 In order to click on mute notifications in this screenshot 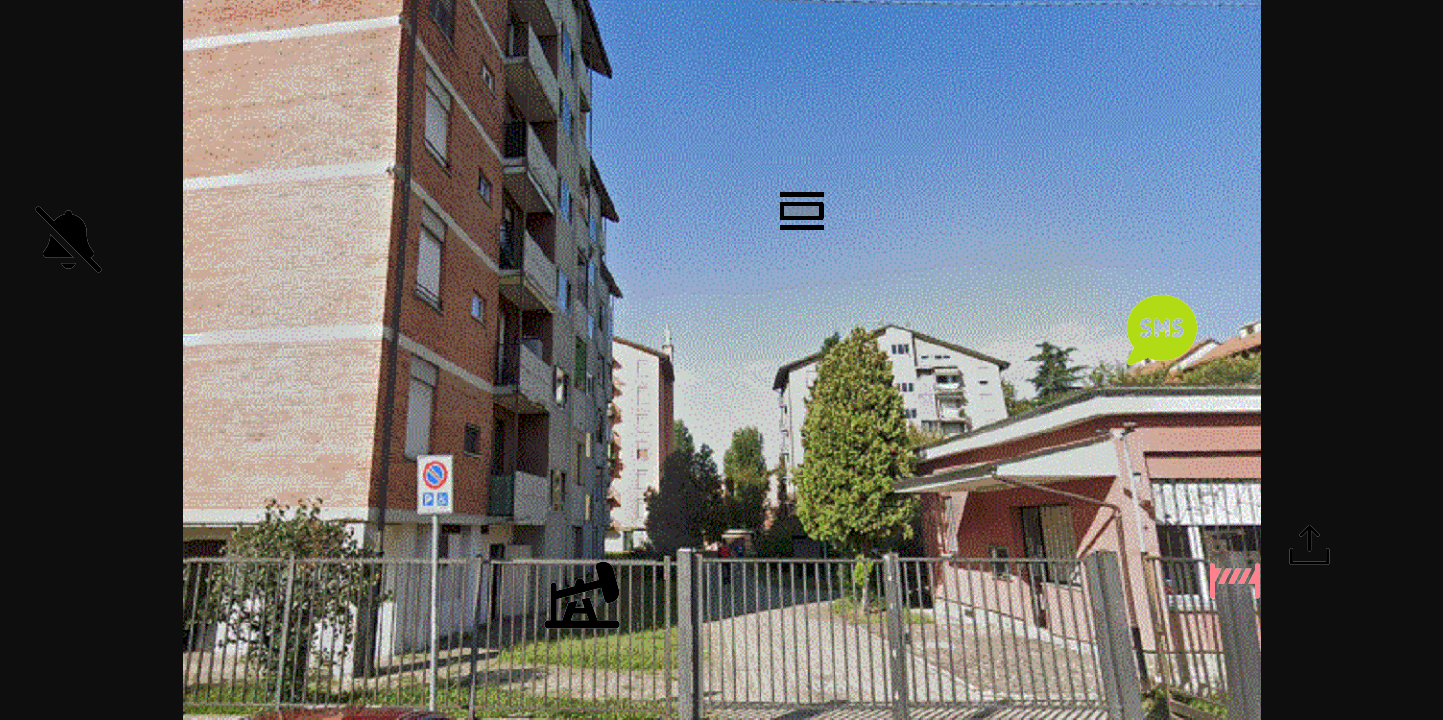, I will do `click(68, 239)`.